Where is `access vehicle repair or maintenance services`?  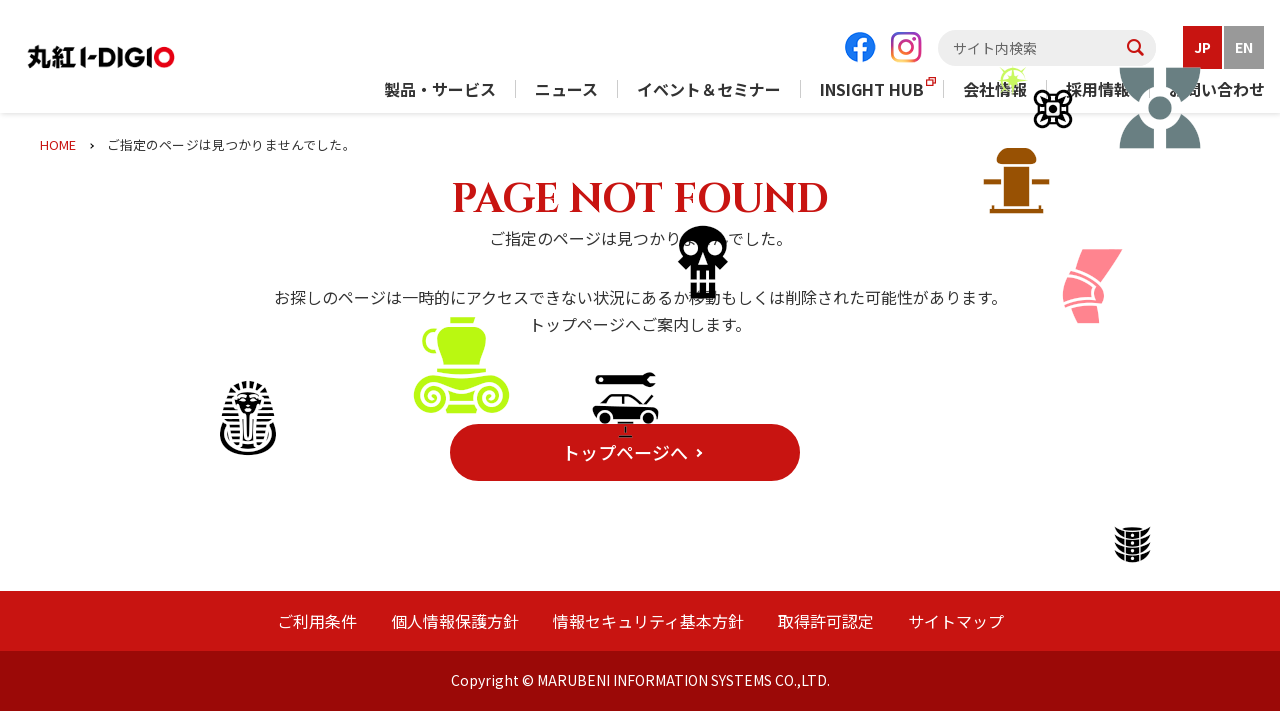 access vehicle repair or maintenance services is located at coordinates (625, 404).